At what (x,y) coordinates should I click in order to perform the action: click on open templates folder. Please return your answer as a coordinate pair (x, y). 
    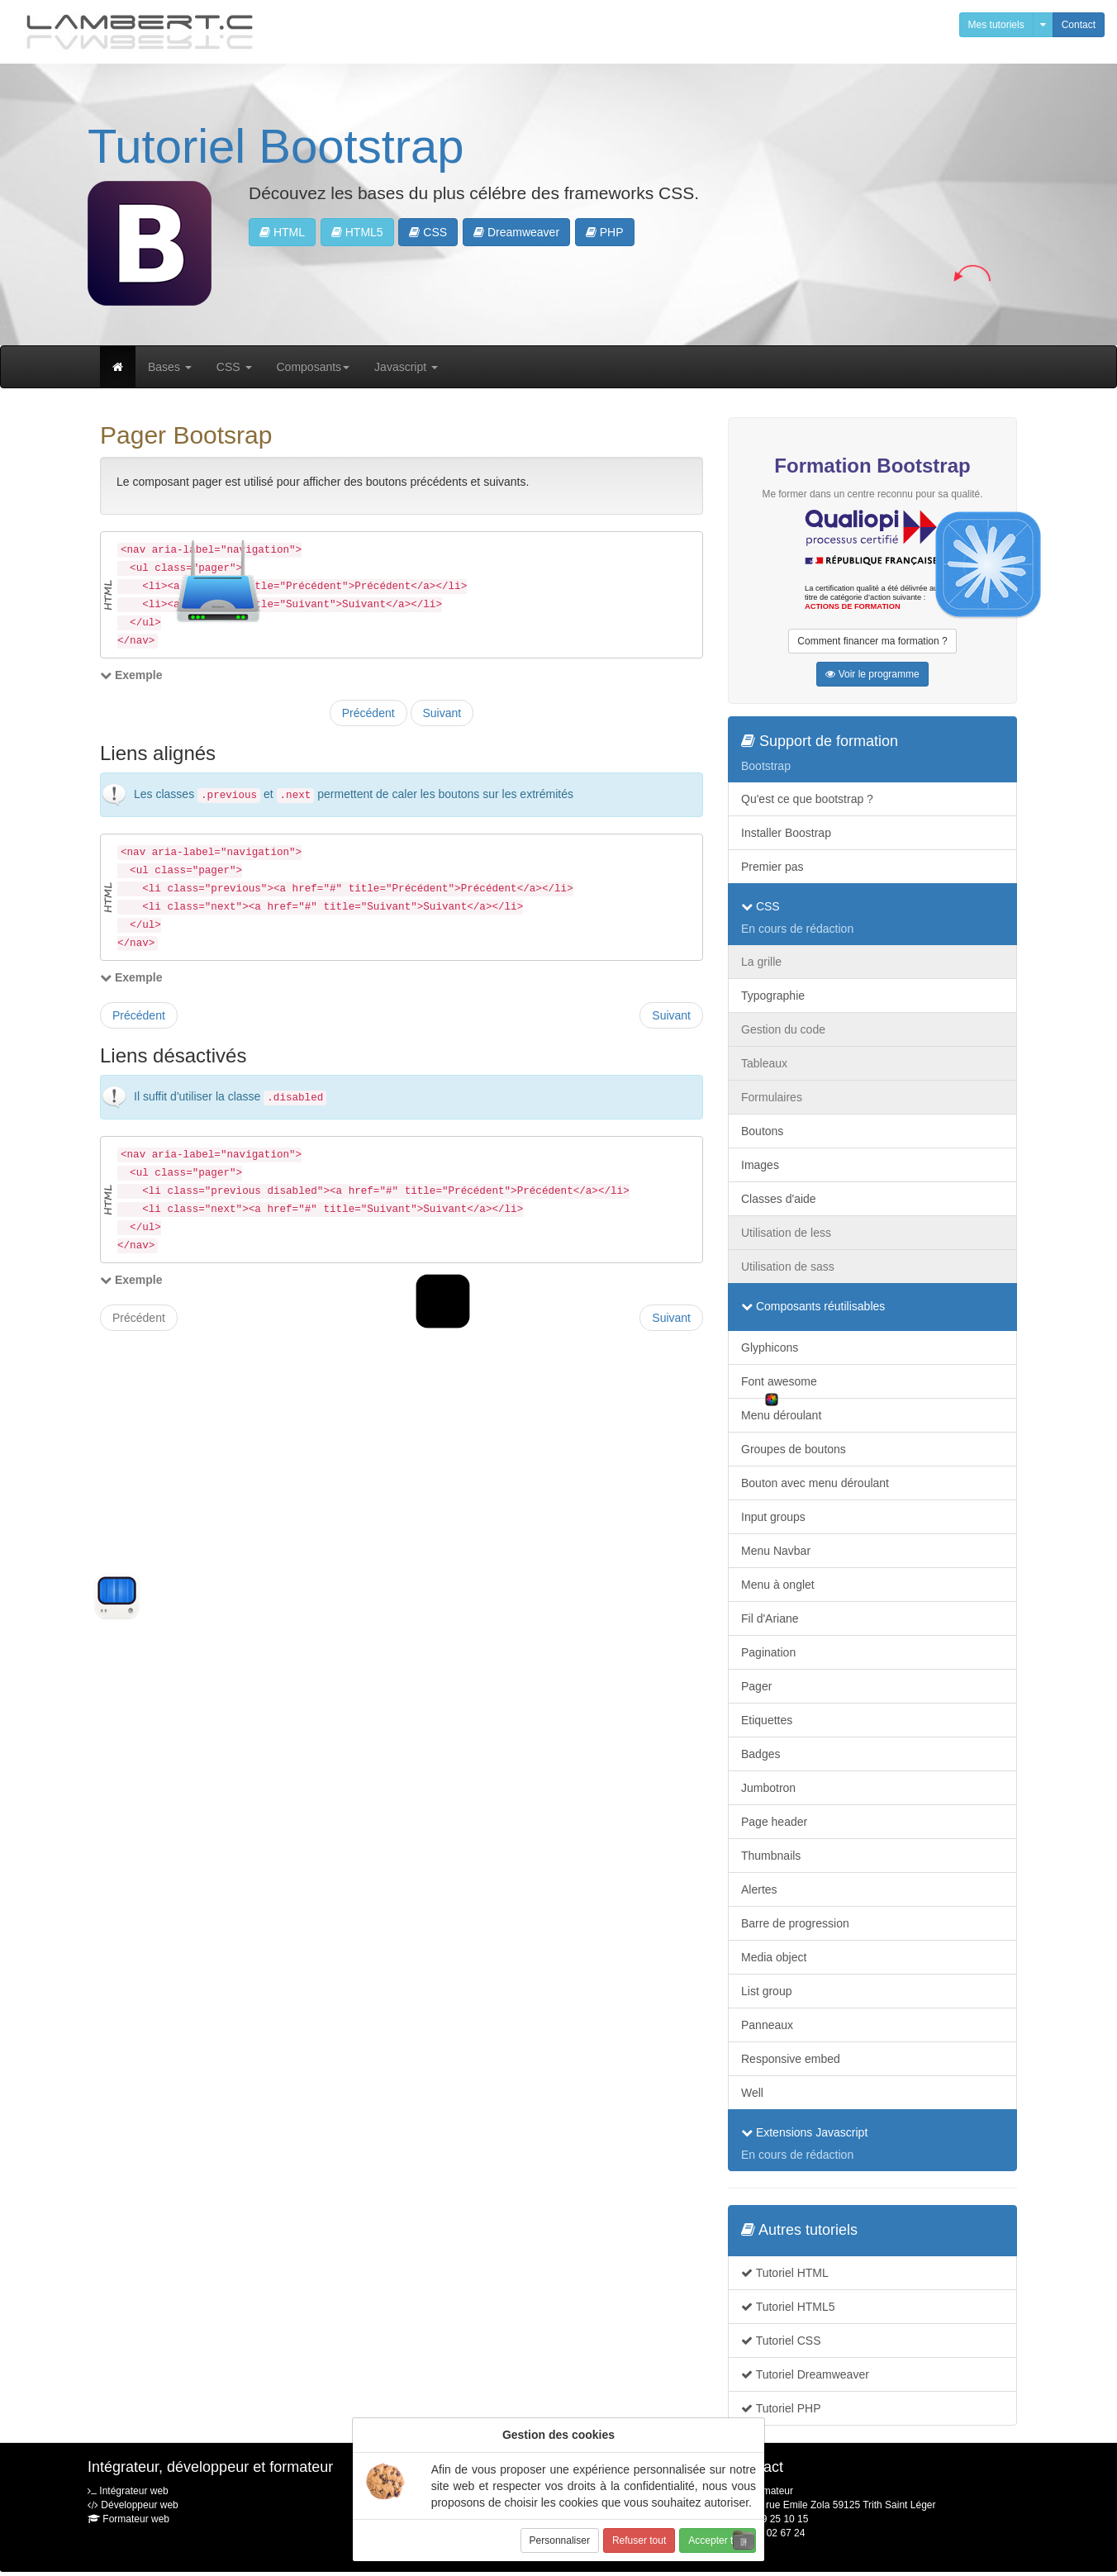
    Looking at the image, I should click on (744, 2540).